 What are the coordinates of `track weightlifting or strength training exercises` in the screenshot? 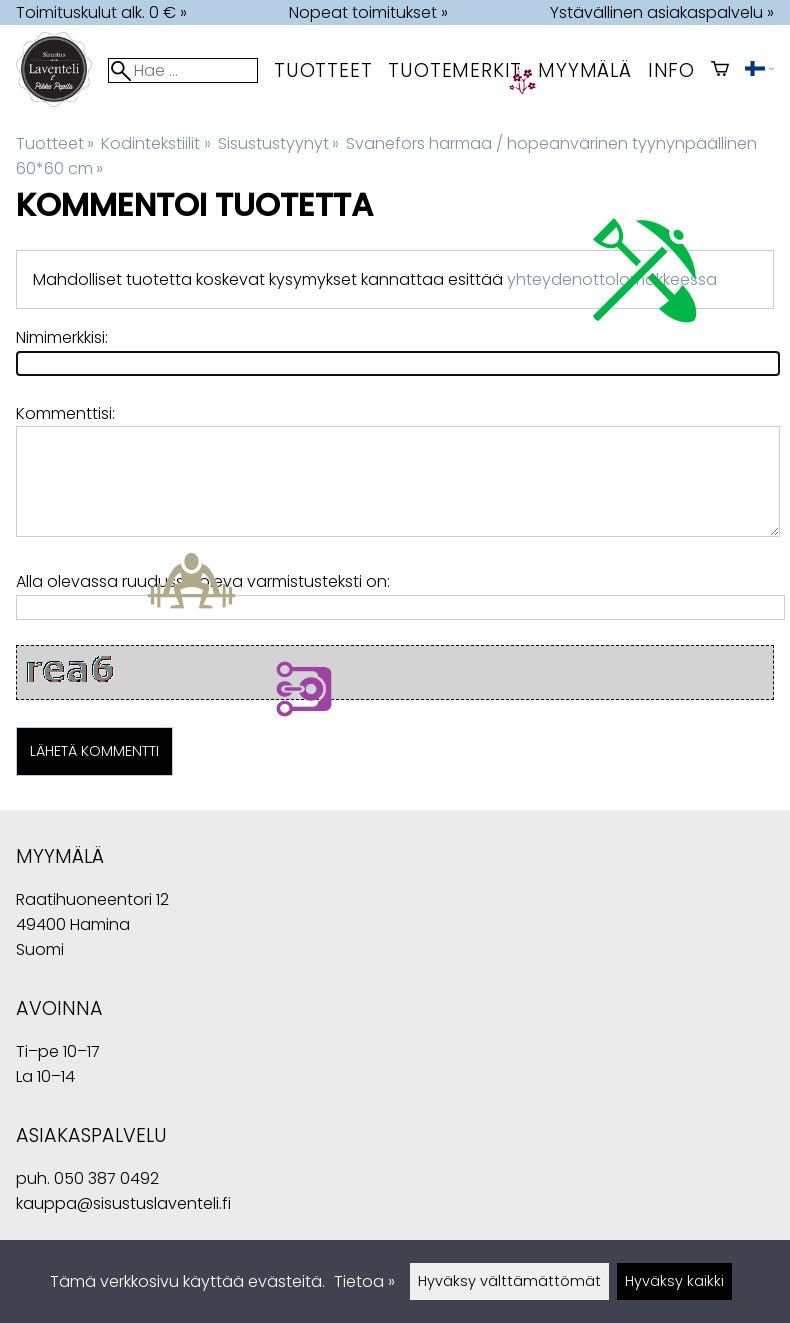 It's located at (191, 564).